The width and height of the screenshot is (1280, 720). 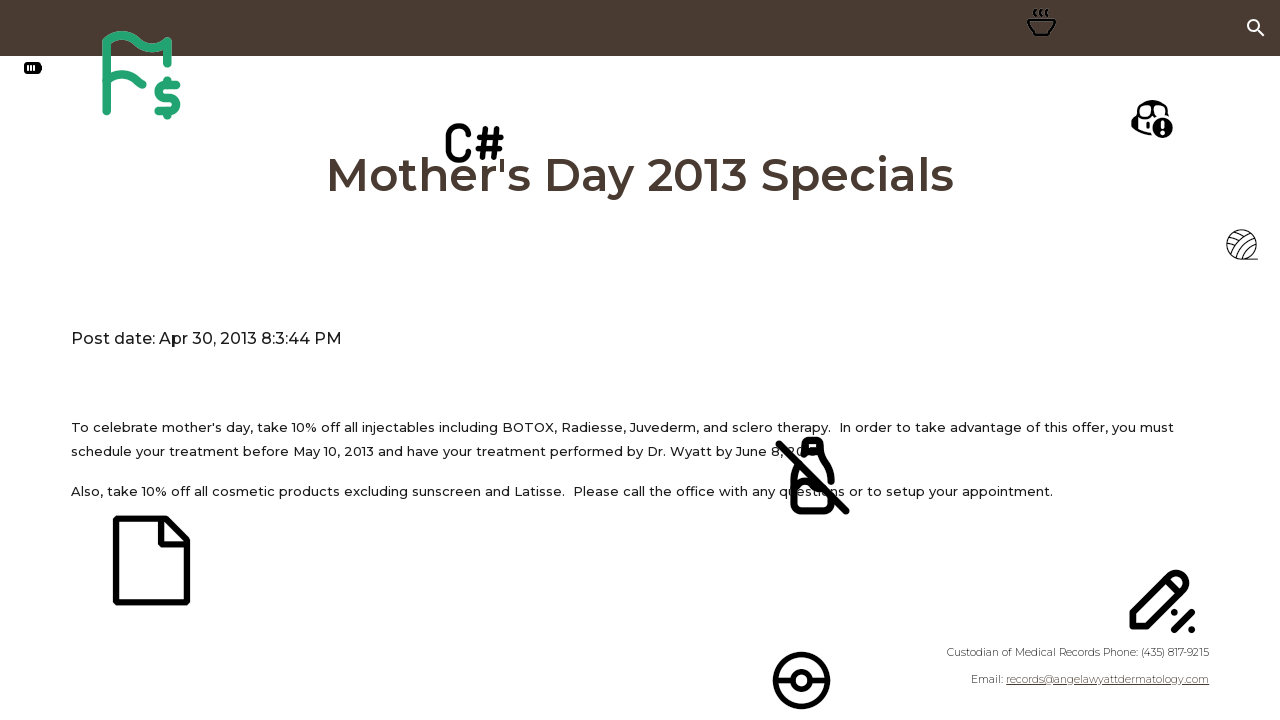 What do you see at coordinates (1152, 119) in the screenshot?
I see `indicates a warning or issue with GitHub Copilot` at bounding box center [1152, 119].